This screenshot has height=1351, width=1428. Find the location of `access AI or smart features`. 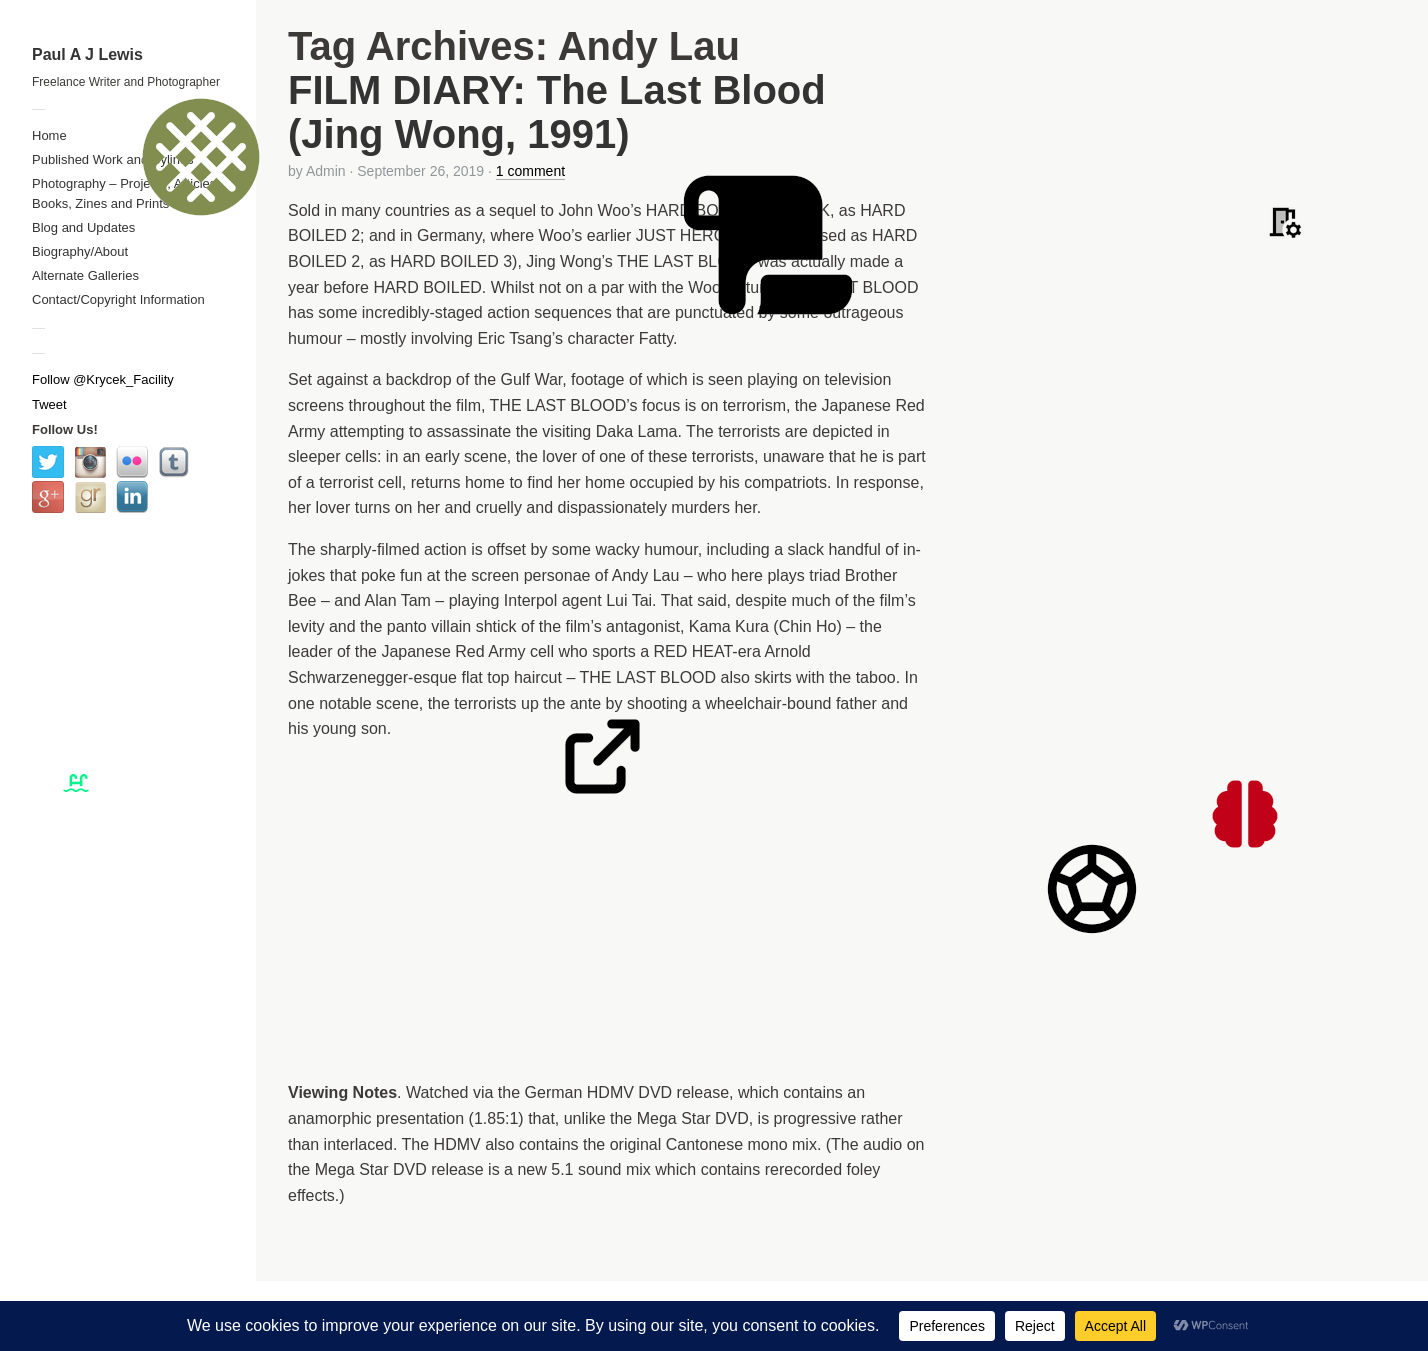

access AI or smart features is located at coordinates (1245, 814).